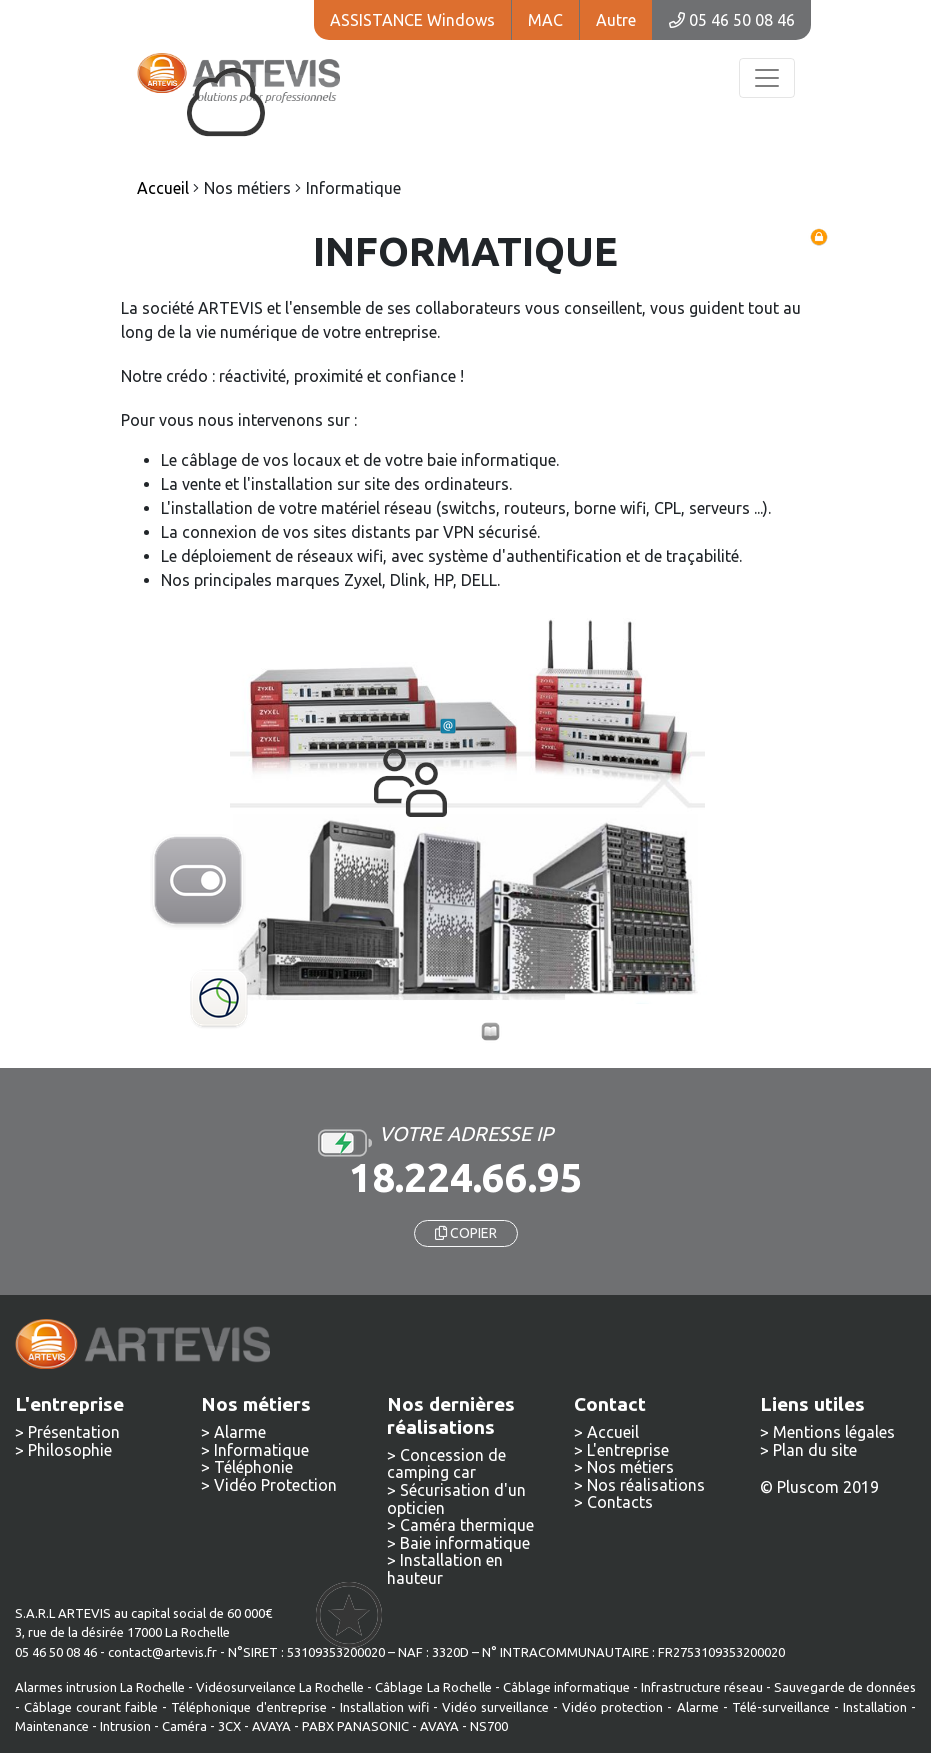 The image size is (931, 1753). I want to click on access internet or cloud-based applications, so click(226, 102).